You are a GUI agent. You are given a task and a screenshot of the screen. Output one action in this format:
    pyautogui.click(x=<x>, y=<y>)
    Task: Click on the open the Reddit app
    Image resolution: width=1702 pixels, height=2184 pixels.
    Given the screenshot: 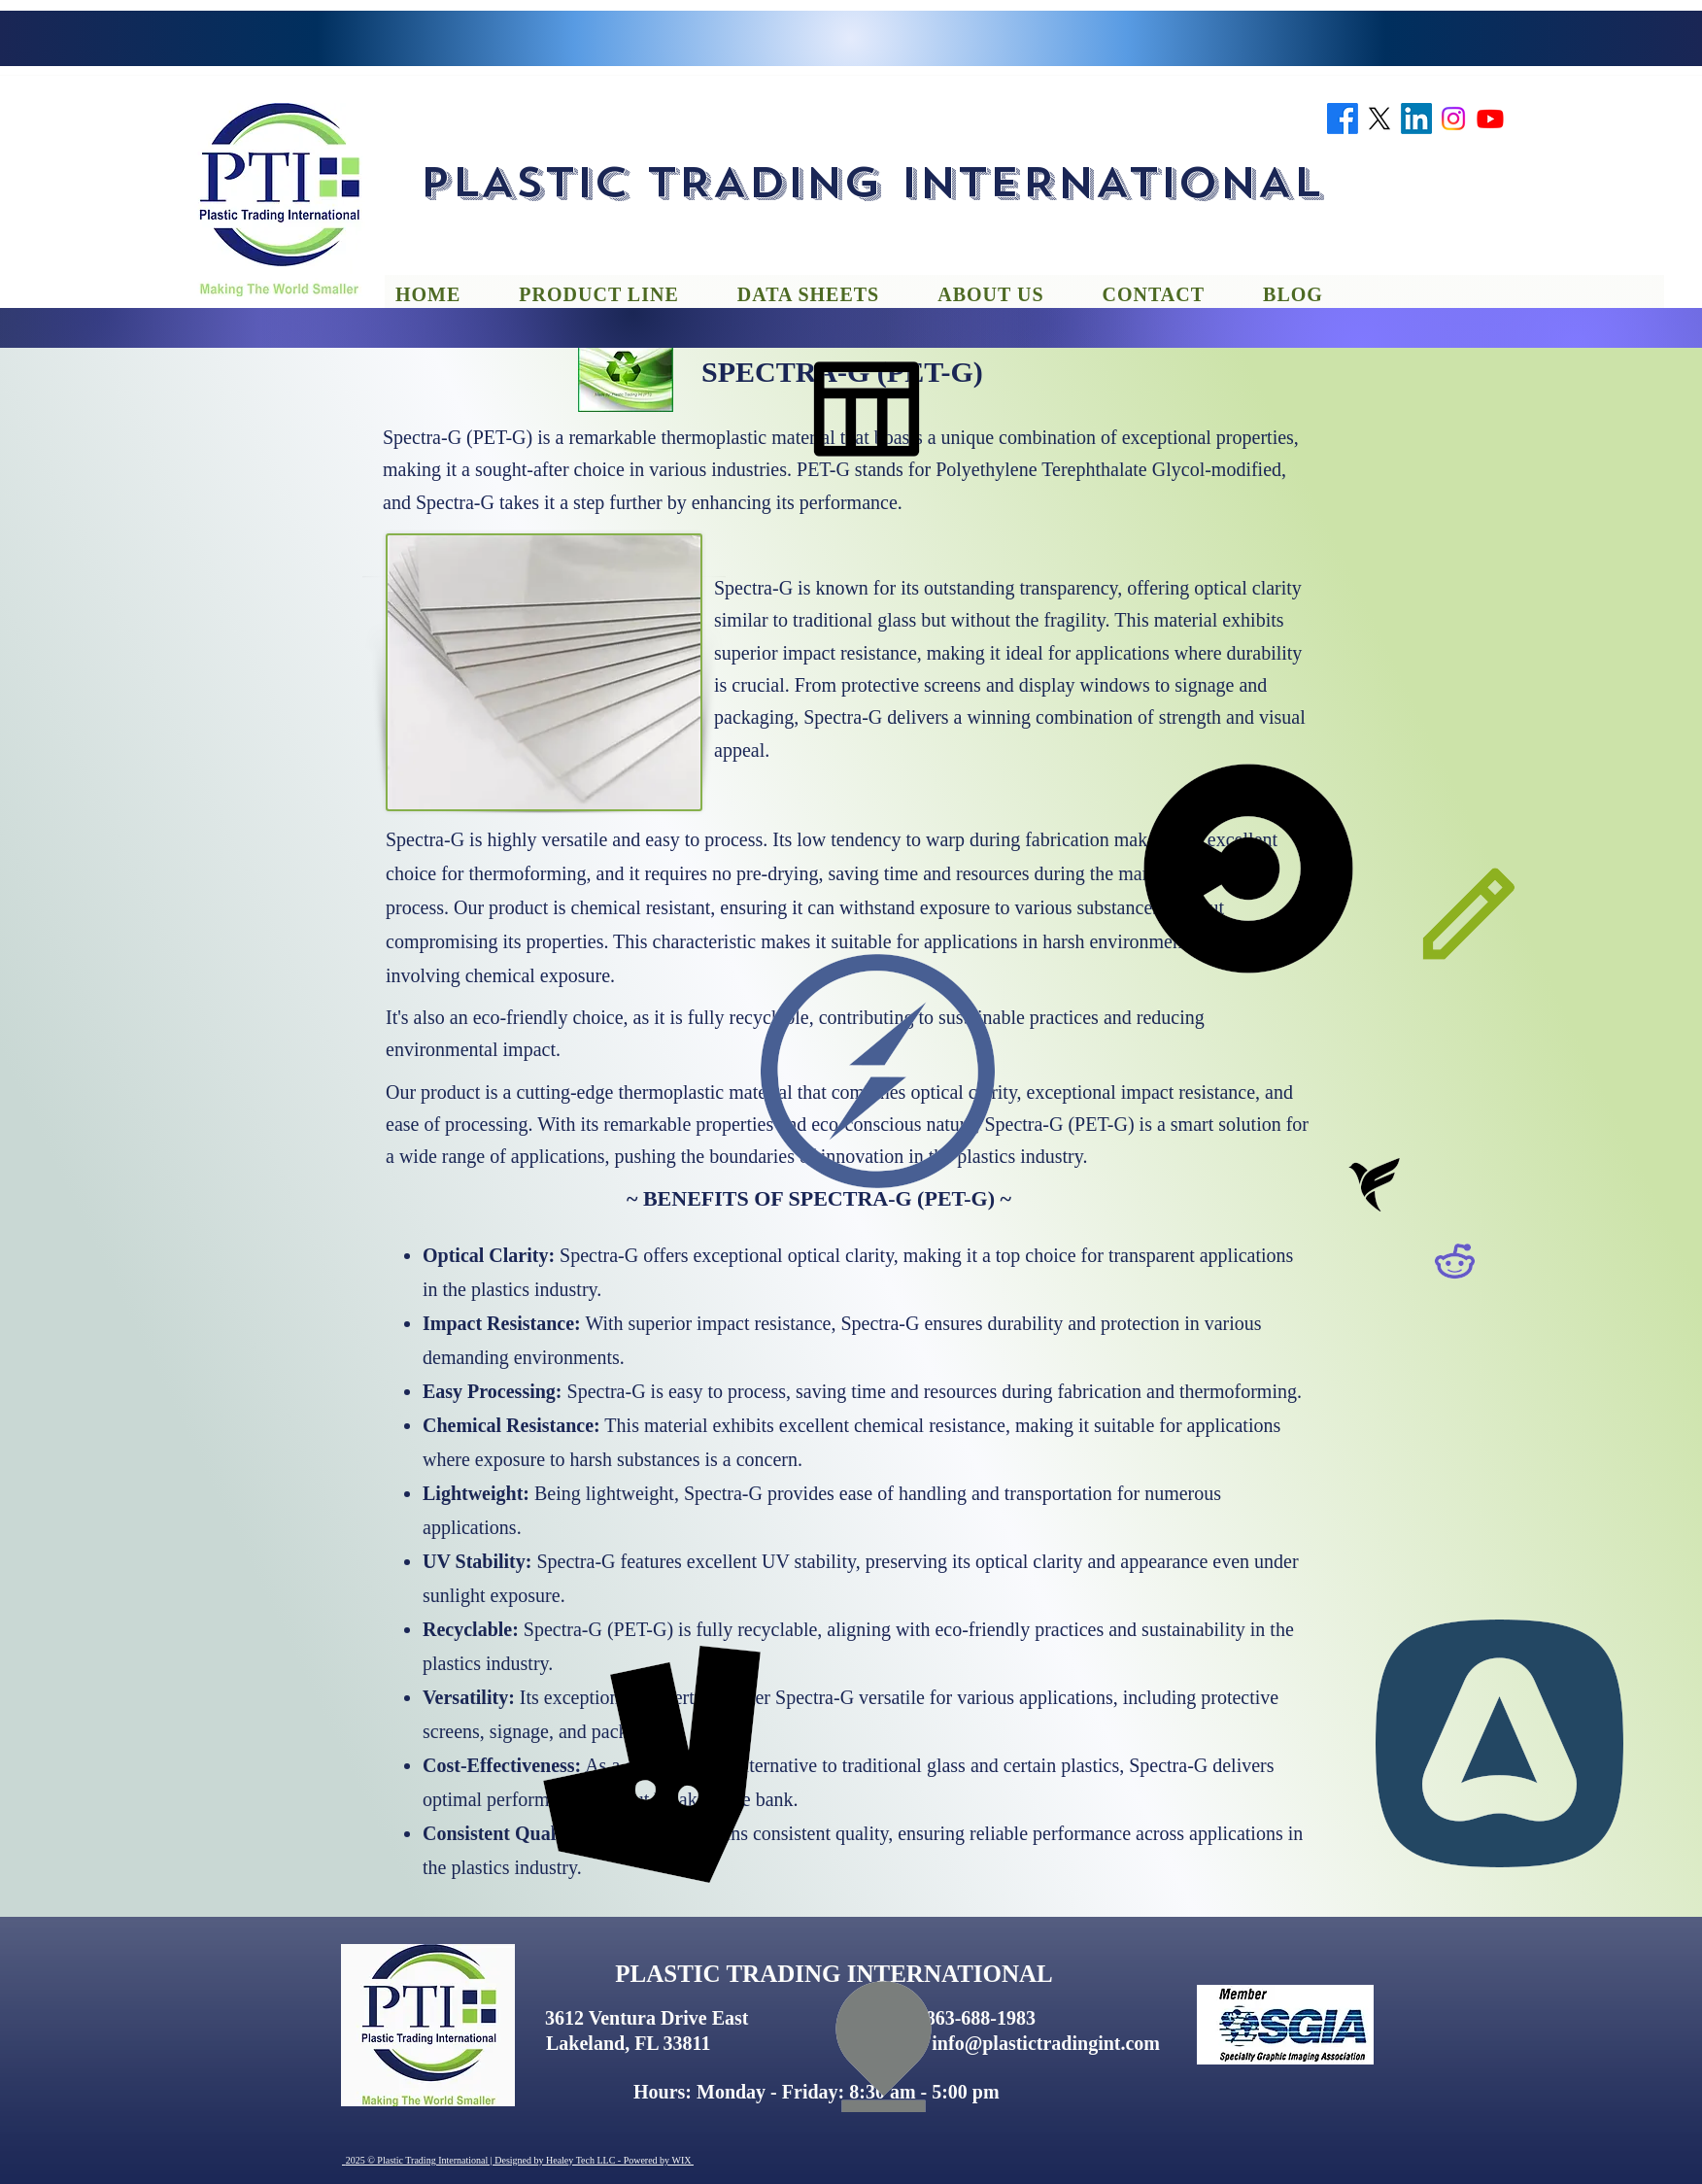 What is the action you would take?
    pyautogui.click(x=1454, y=1260)
    